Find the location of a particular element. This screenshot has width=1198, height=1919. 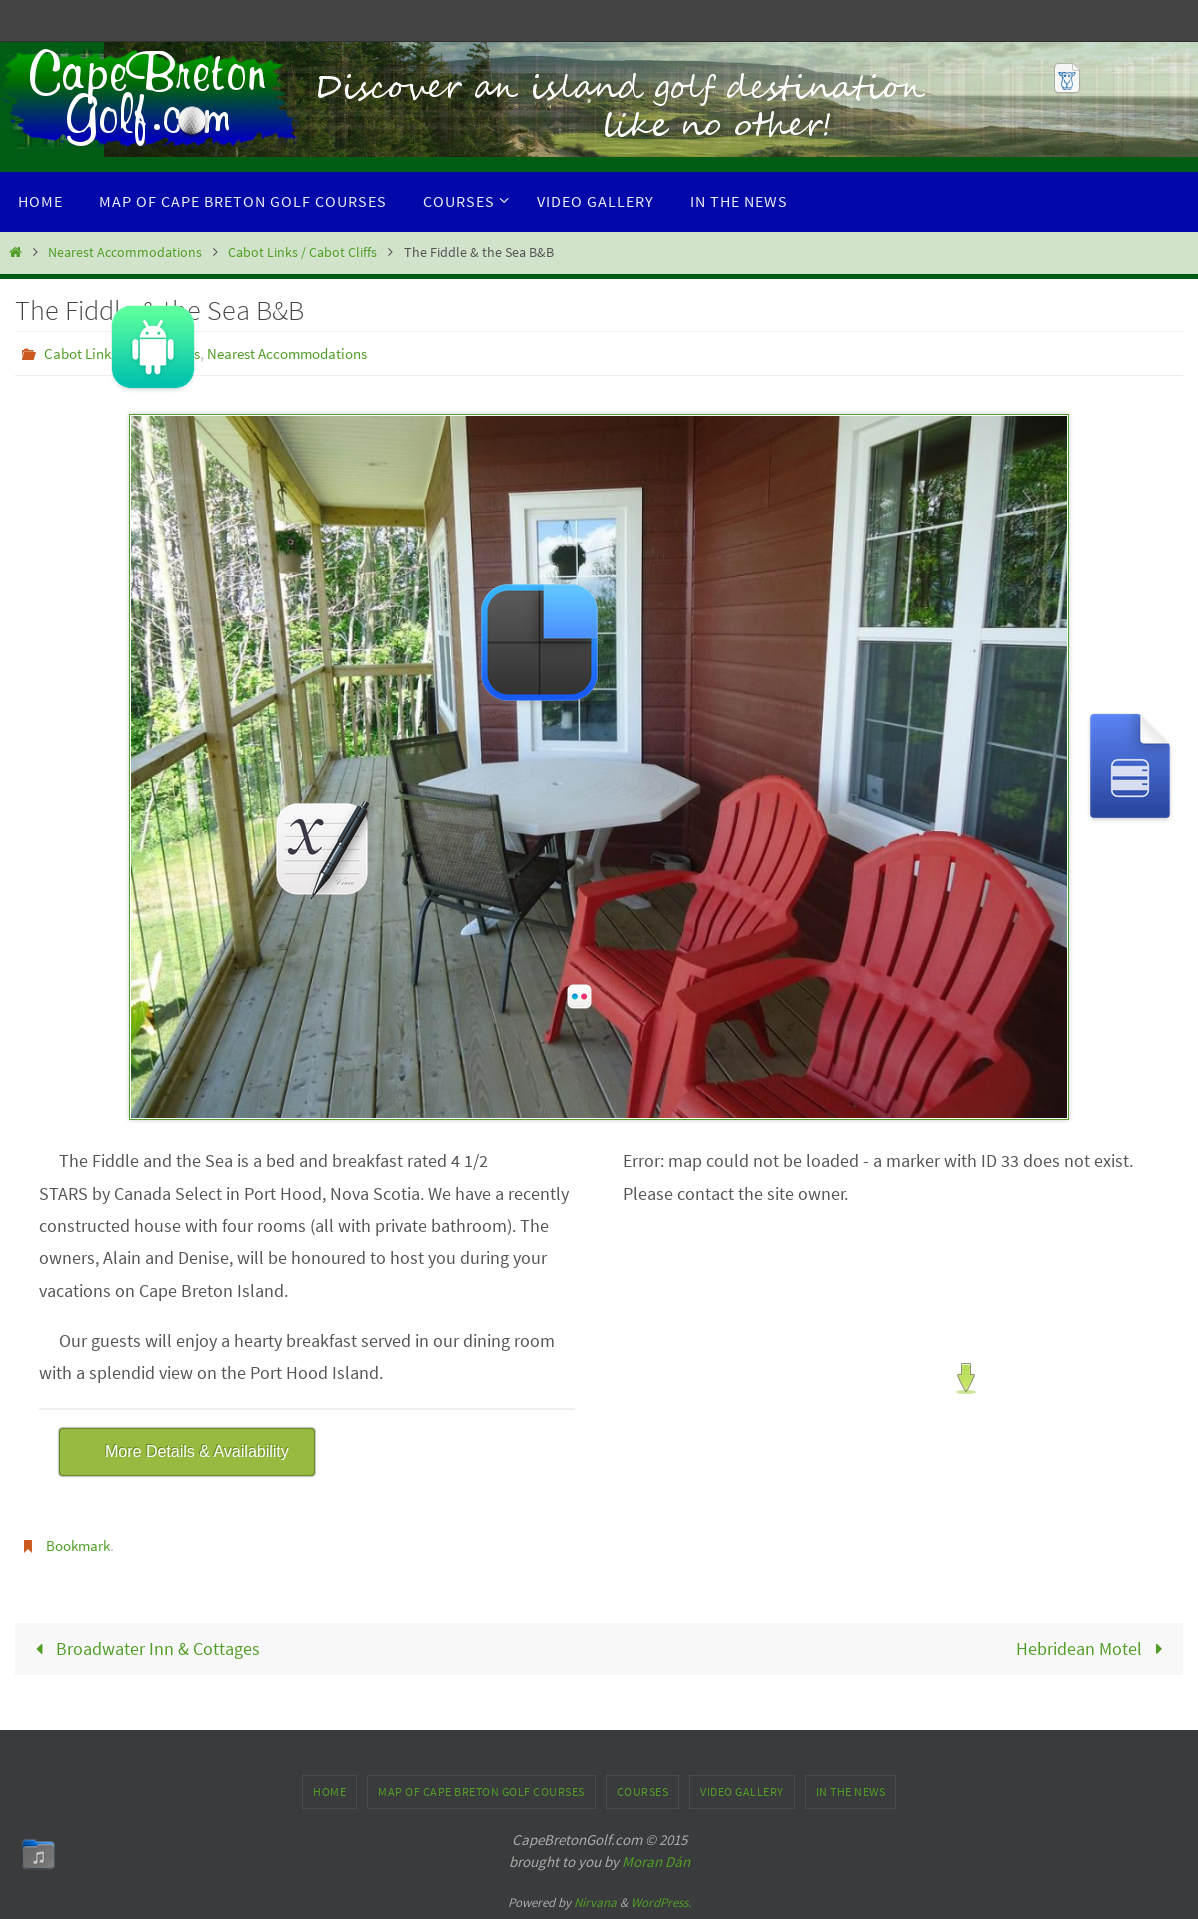

switch to workspace in the top-right position is located at coordinates (539, 642).